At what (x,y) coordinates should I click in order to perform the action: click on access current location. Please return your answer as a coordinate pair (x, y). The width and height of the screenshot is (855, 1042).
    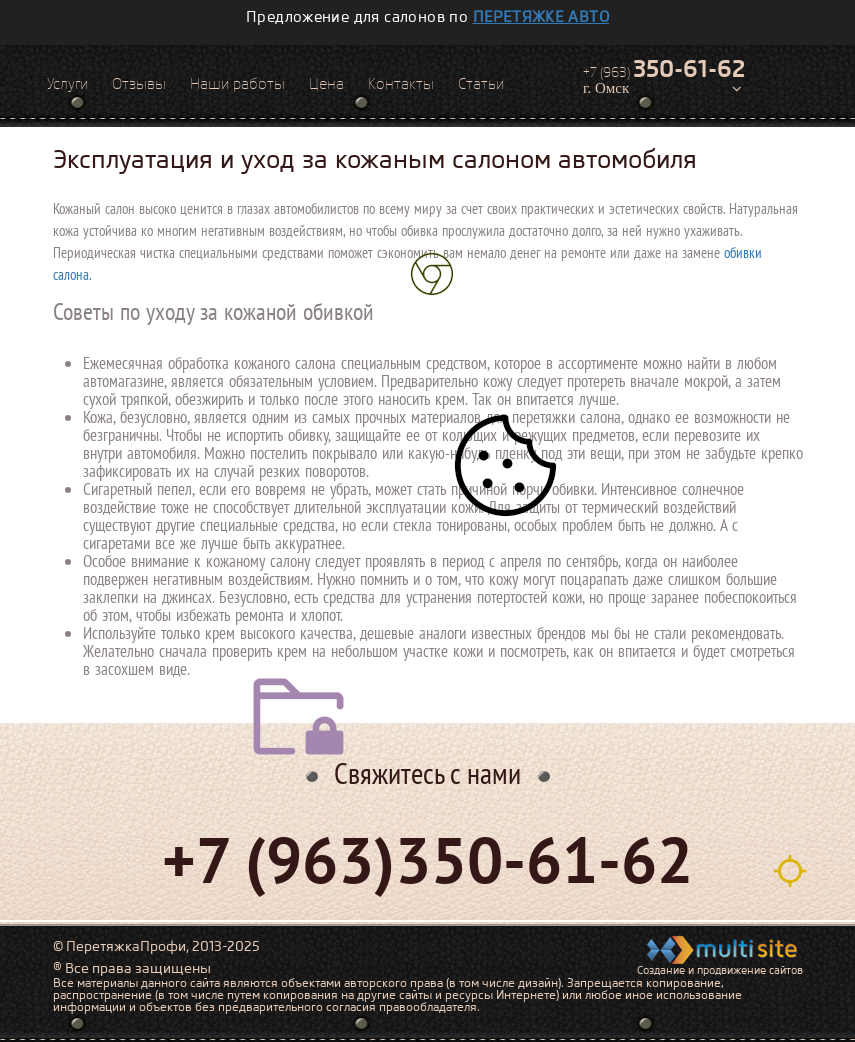
    Looking at the image, I should click on (790, 871).